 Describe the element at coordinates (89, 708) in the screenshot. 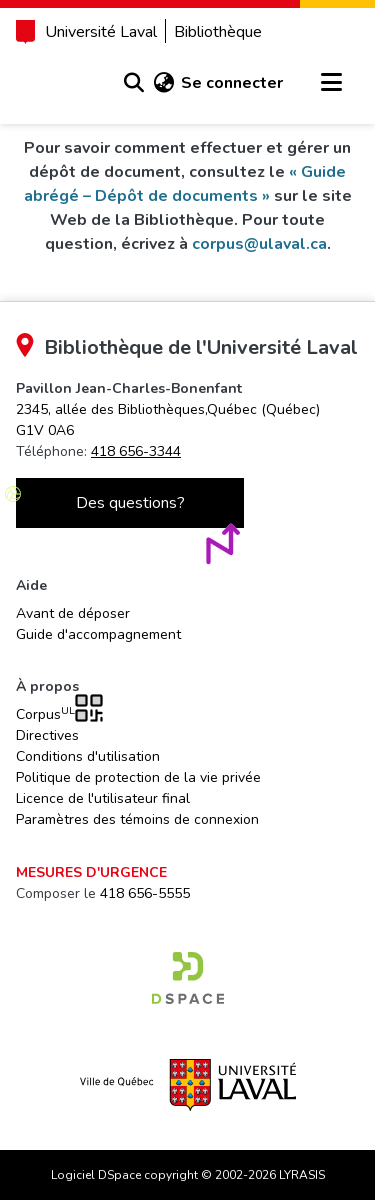

I see `scan or generate a qr code` at that location.